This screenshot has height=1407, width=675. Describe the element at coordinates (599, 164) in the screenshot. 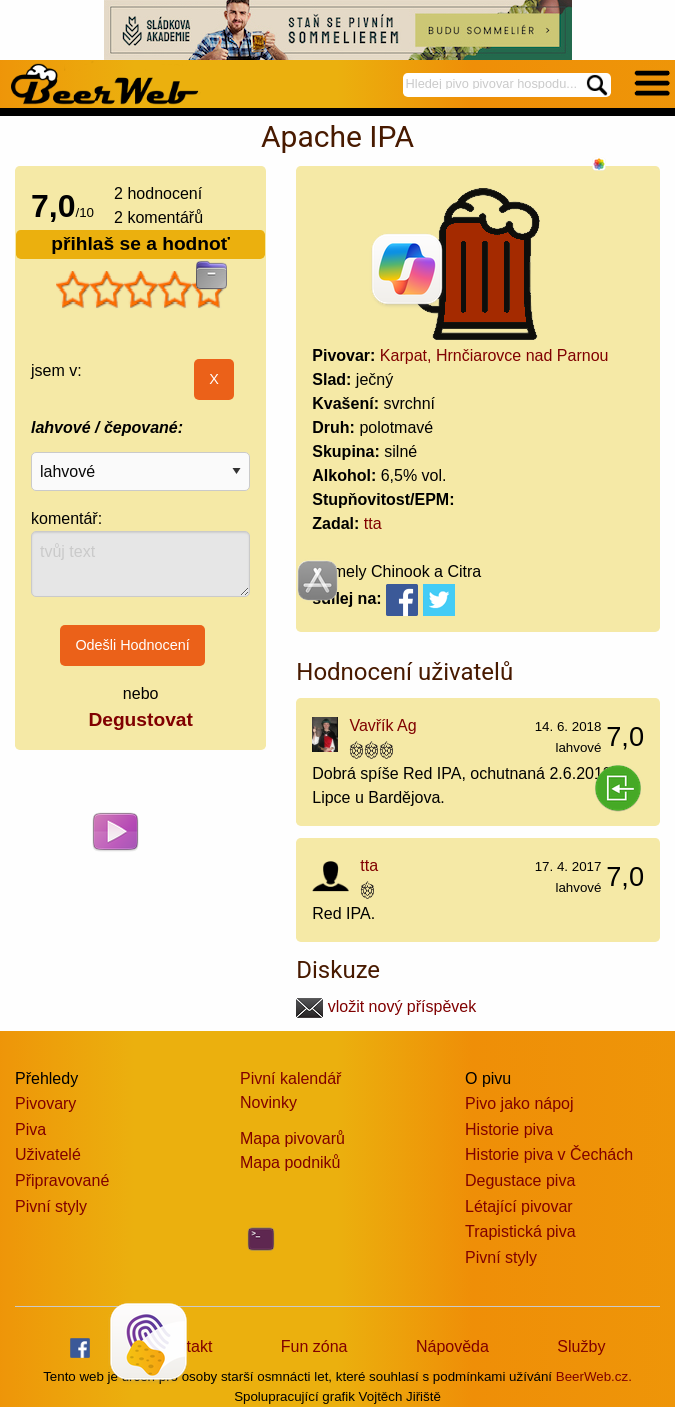

I see `open the Photos app` at that location.